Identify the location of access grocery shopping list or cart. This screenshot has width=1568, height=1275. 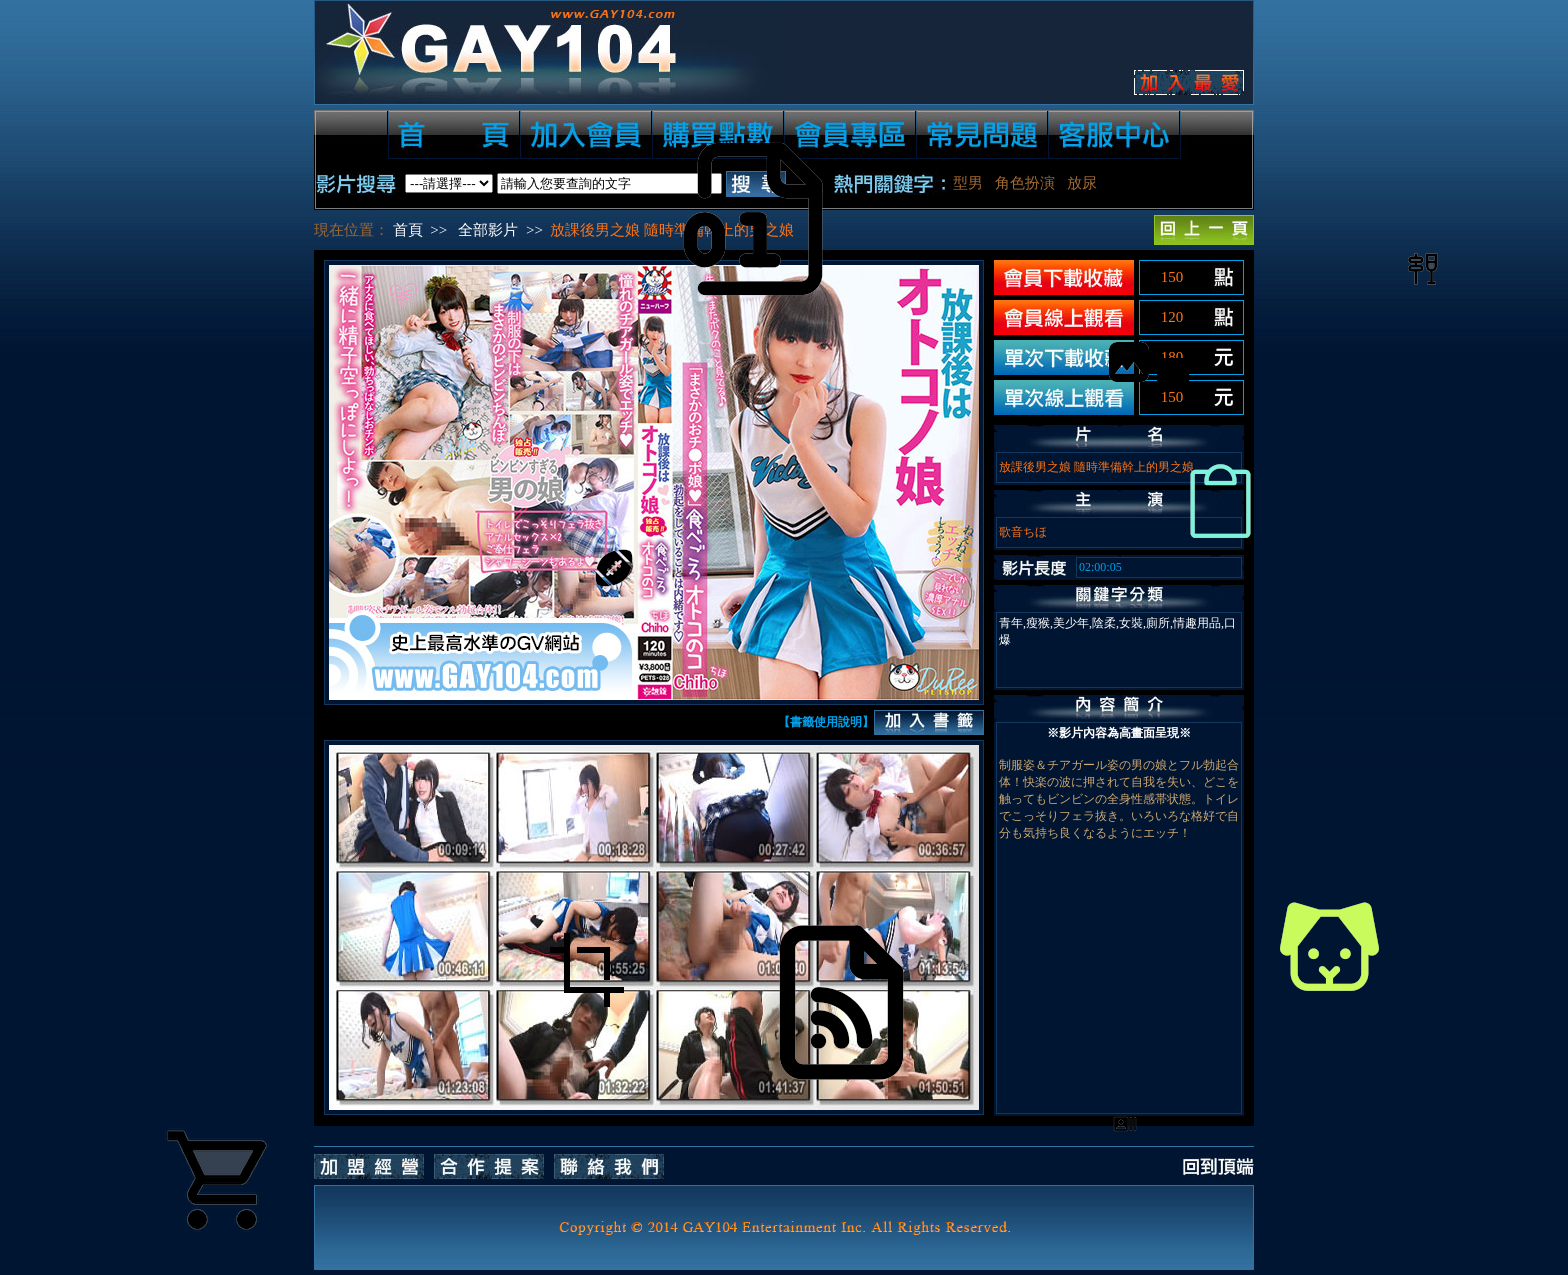
(222, 1180).